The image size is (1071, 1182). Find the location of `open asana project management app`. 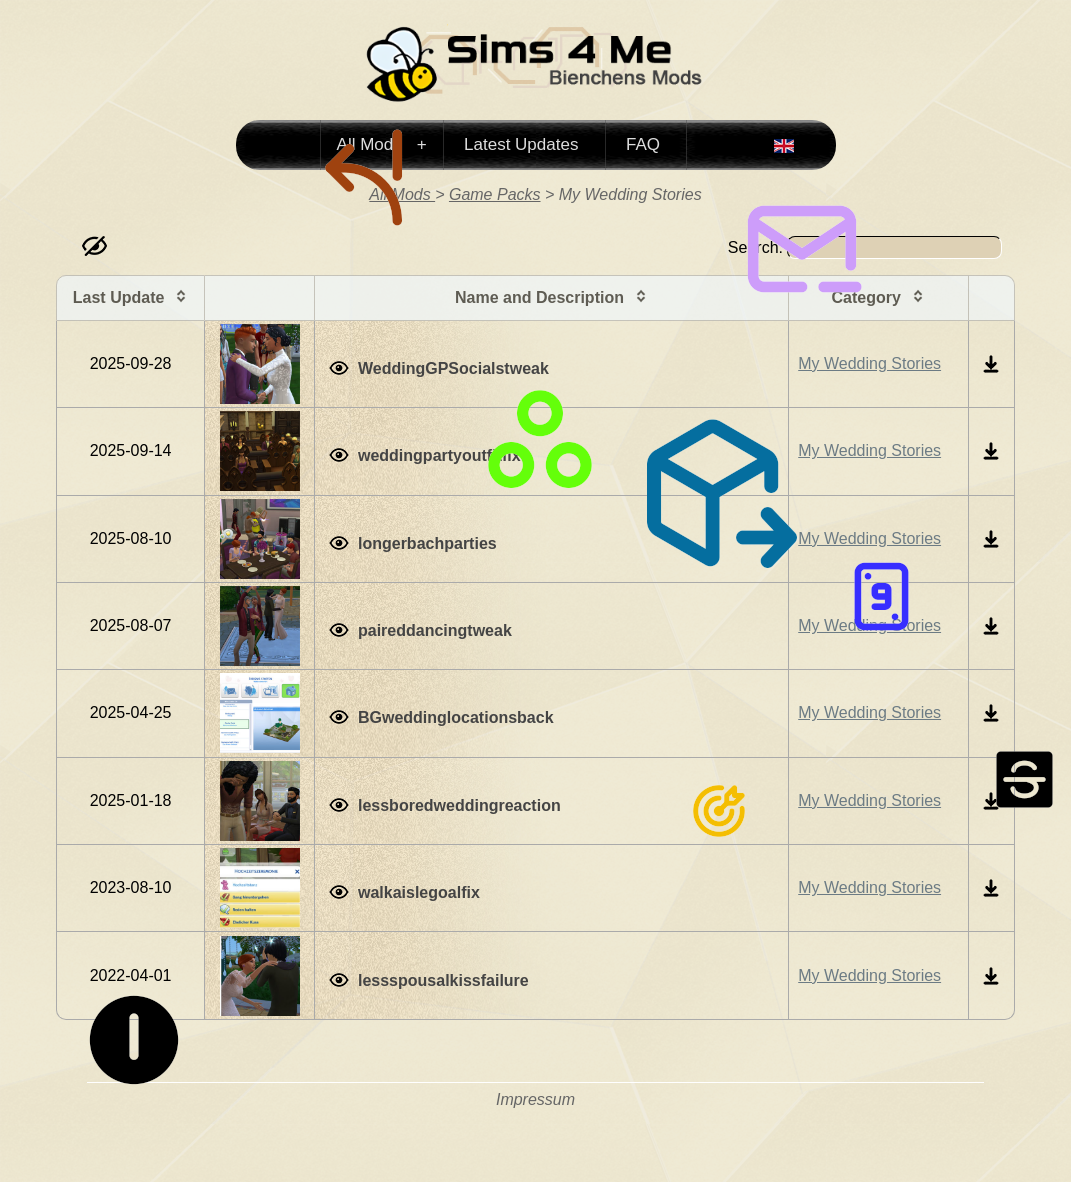

open asana project management app is located at coordinates (540, 442).